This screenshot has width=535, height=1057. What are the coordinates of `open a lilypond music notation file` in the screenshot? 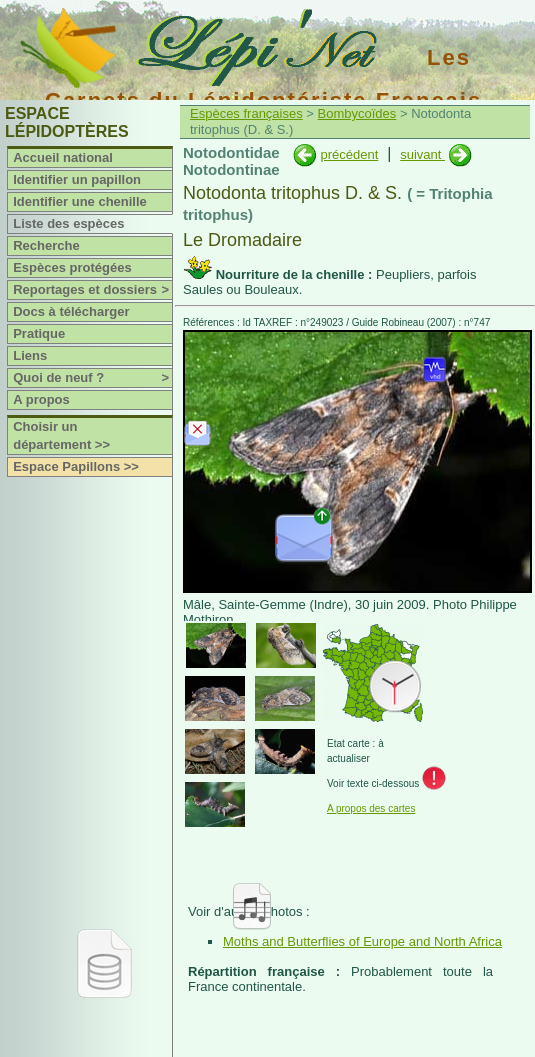 It's located at (252, 906).